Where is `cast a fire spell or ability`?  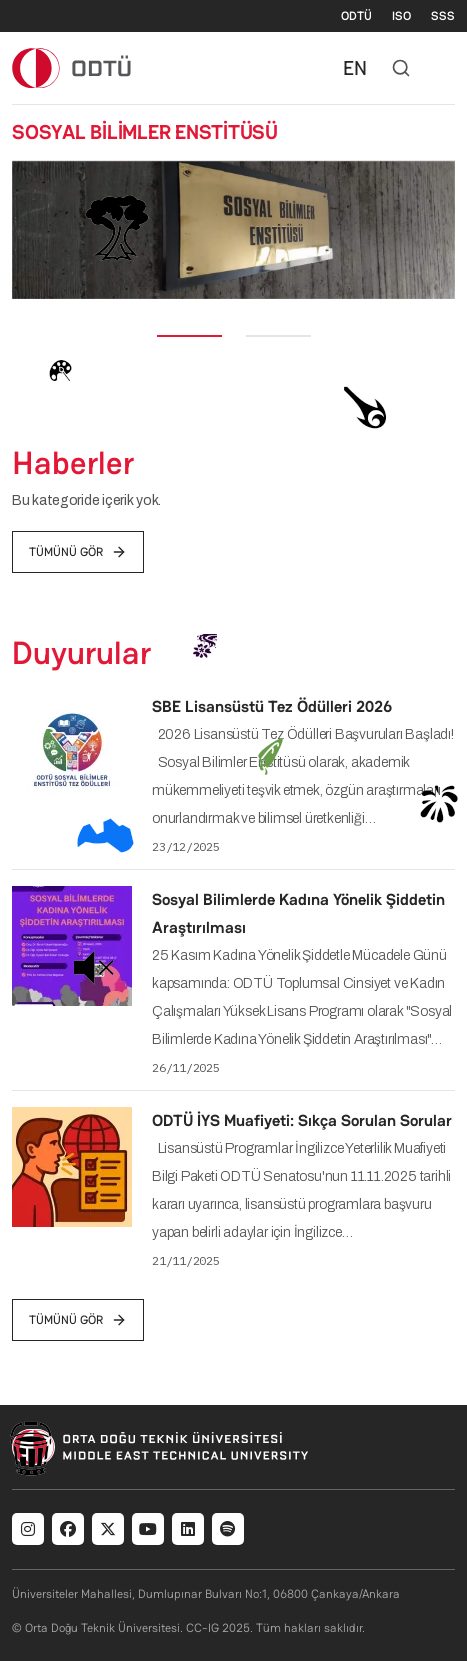 cast a fire spell or ability is located at coordinates (365, 407).